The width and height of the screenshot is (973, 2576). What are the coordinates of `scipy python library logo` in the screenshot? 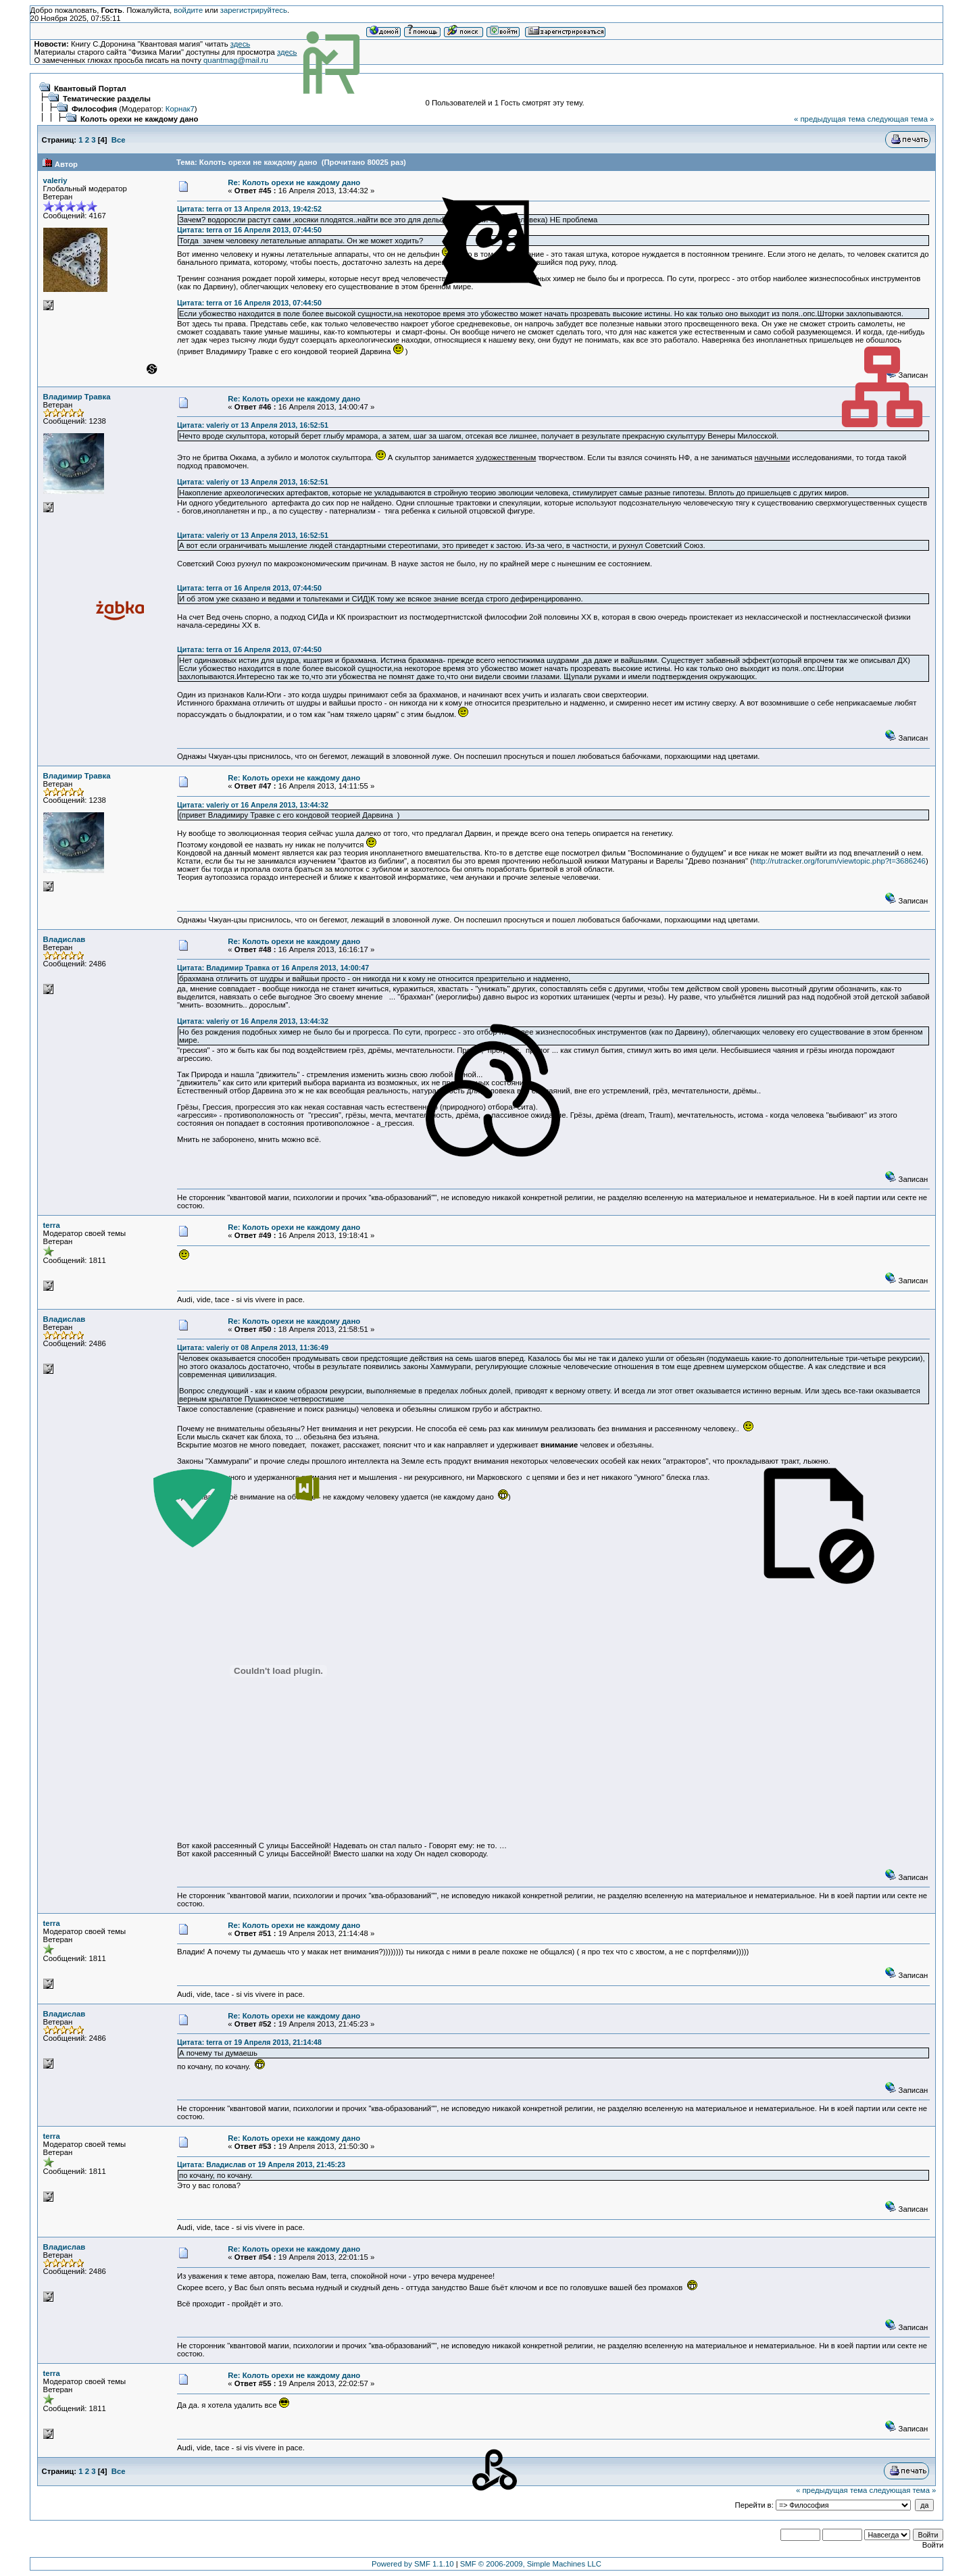 It's located at (152, 369).